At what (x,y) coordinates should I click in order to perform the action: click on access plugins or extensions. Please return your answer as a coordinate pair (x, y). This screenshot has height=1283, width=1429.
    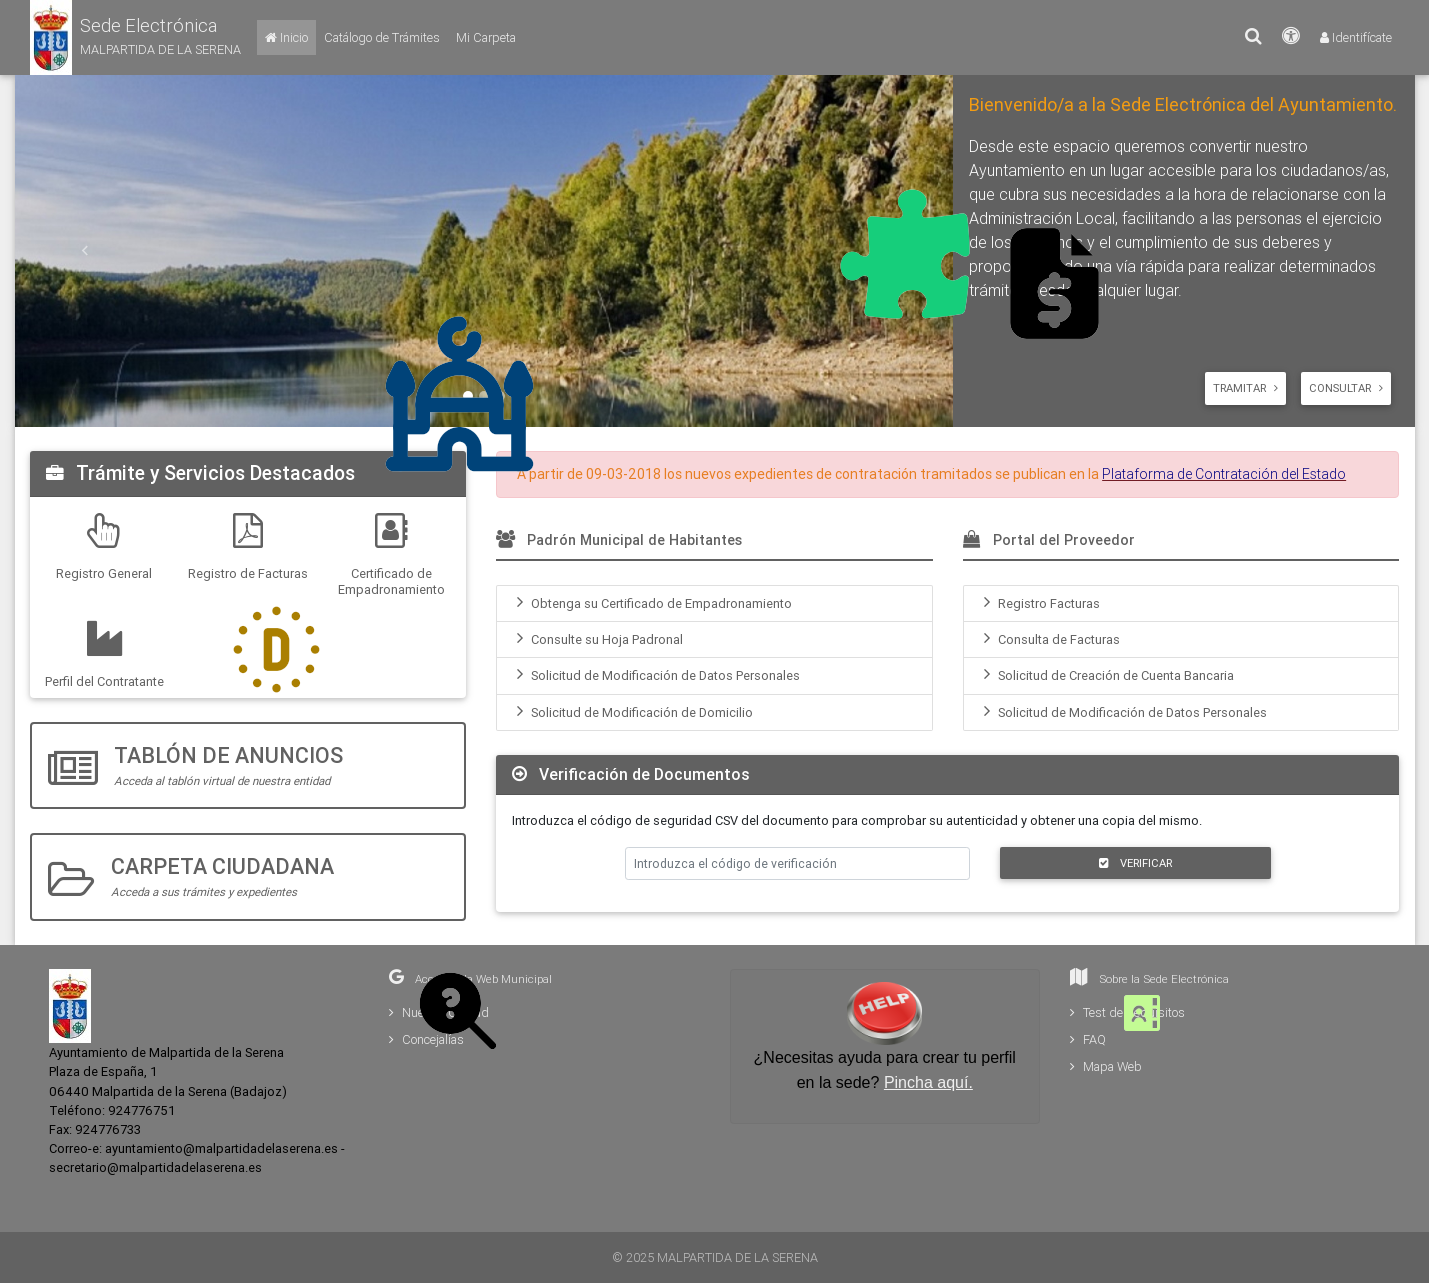
    Looking at the image, I should click on (907, 256).